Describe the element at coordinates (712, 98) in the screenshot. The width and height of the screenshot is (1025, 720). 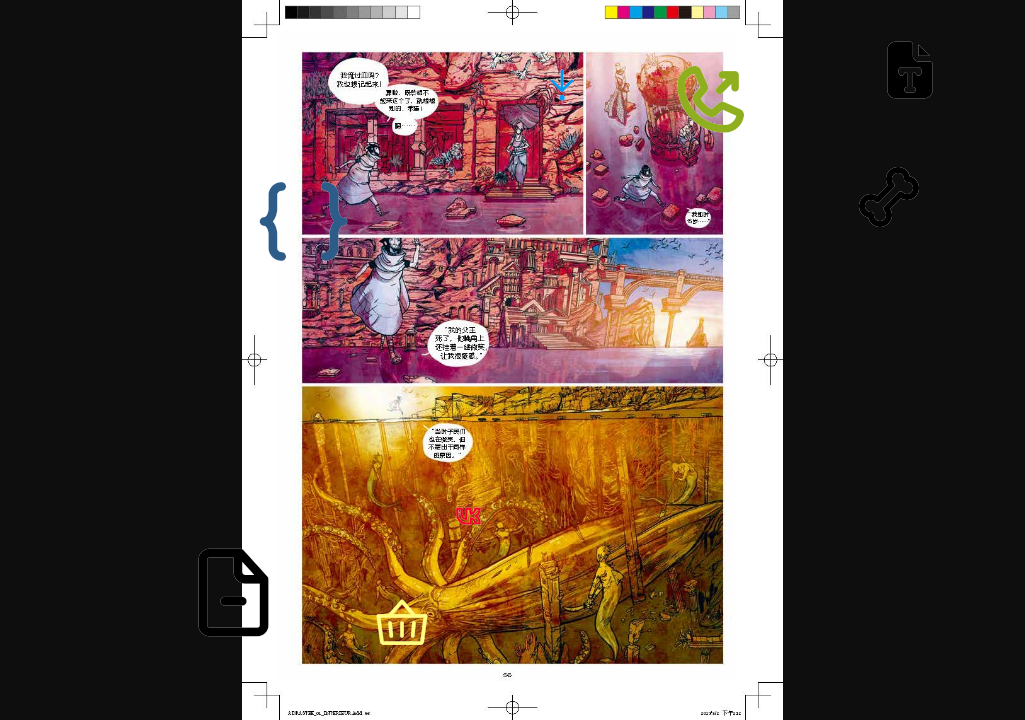
I see `make an outgoing call` at that location.